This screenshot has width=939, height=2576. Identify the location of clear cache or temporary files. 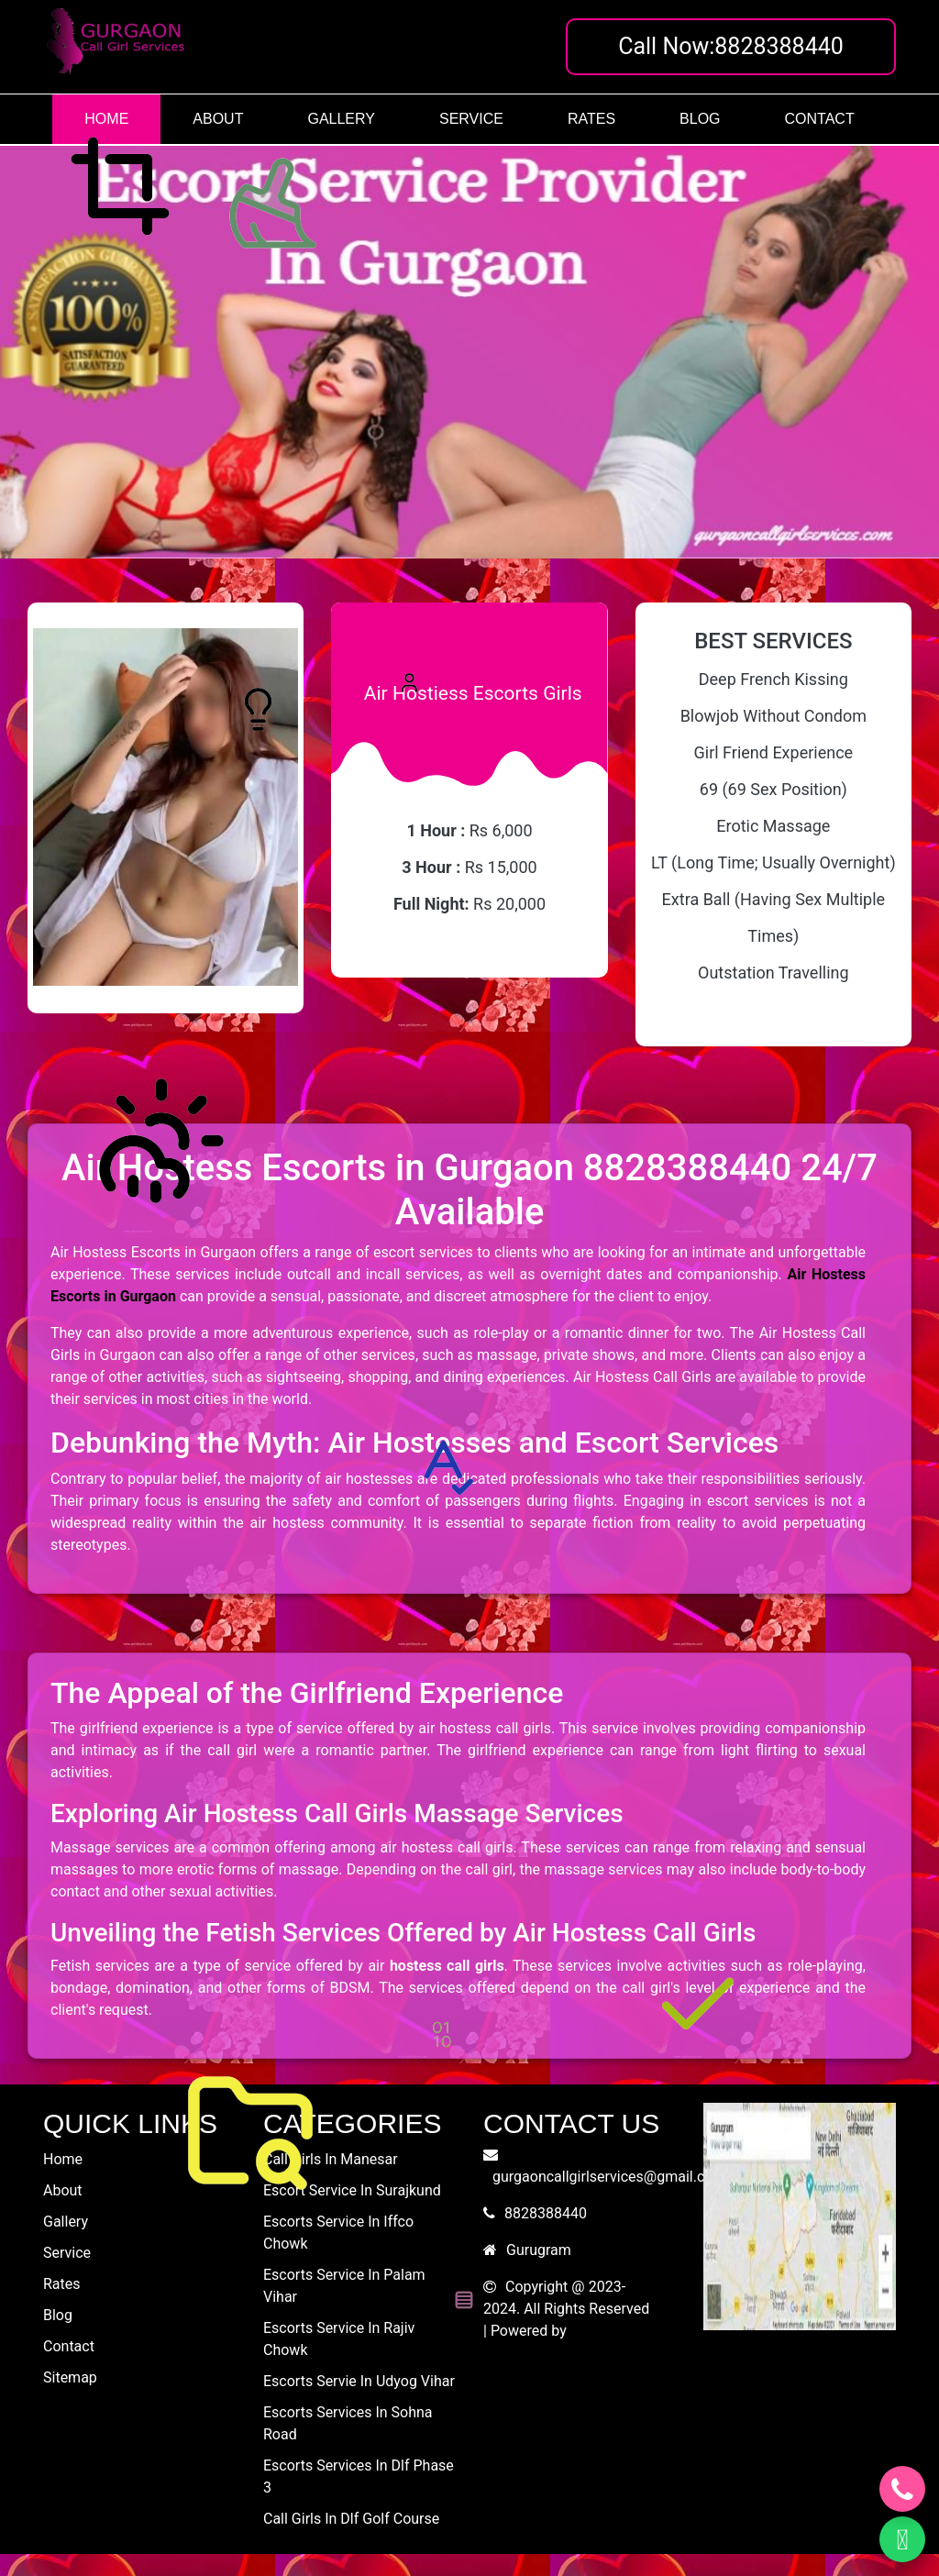
(271, 206).